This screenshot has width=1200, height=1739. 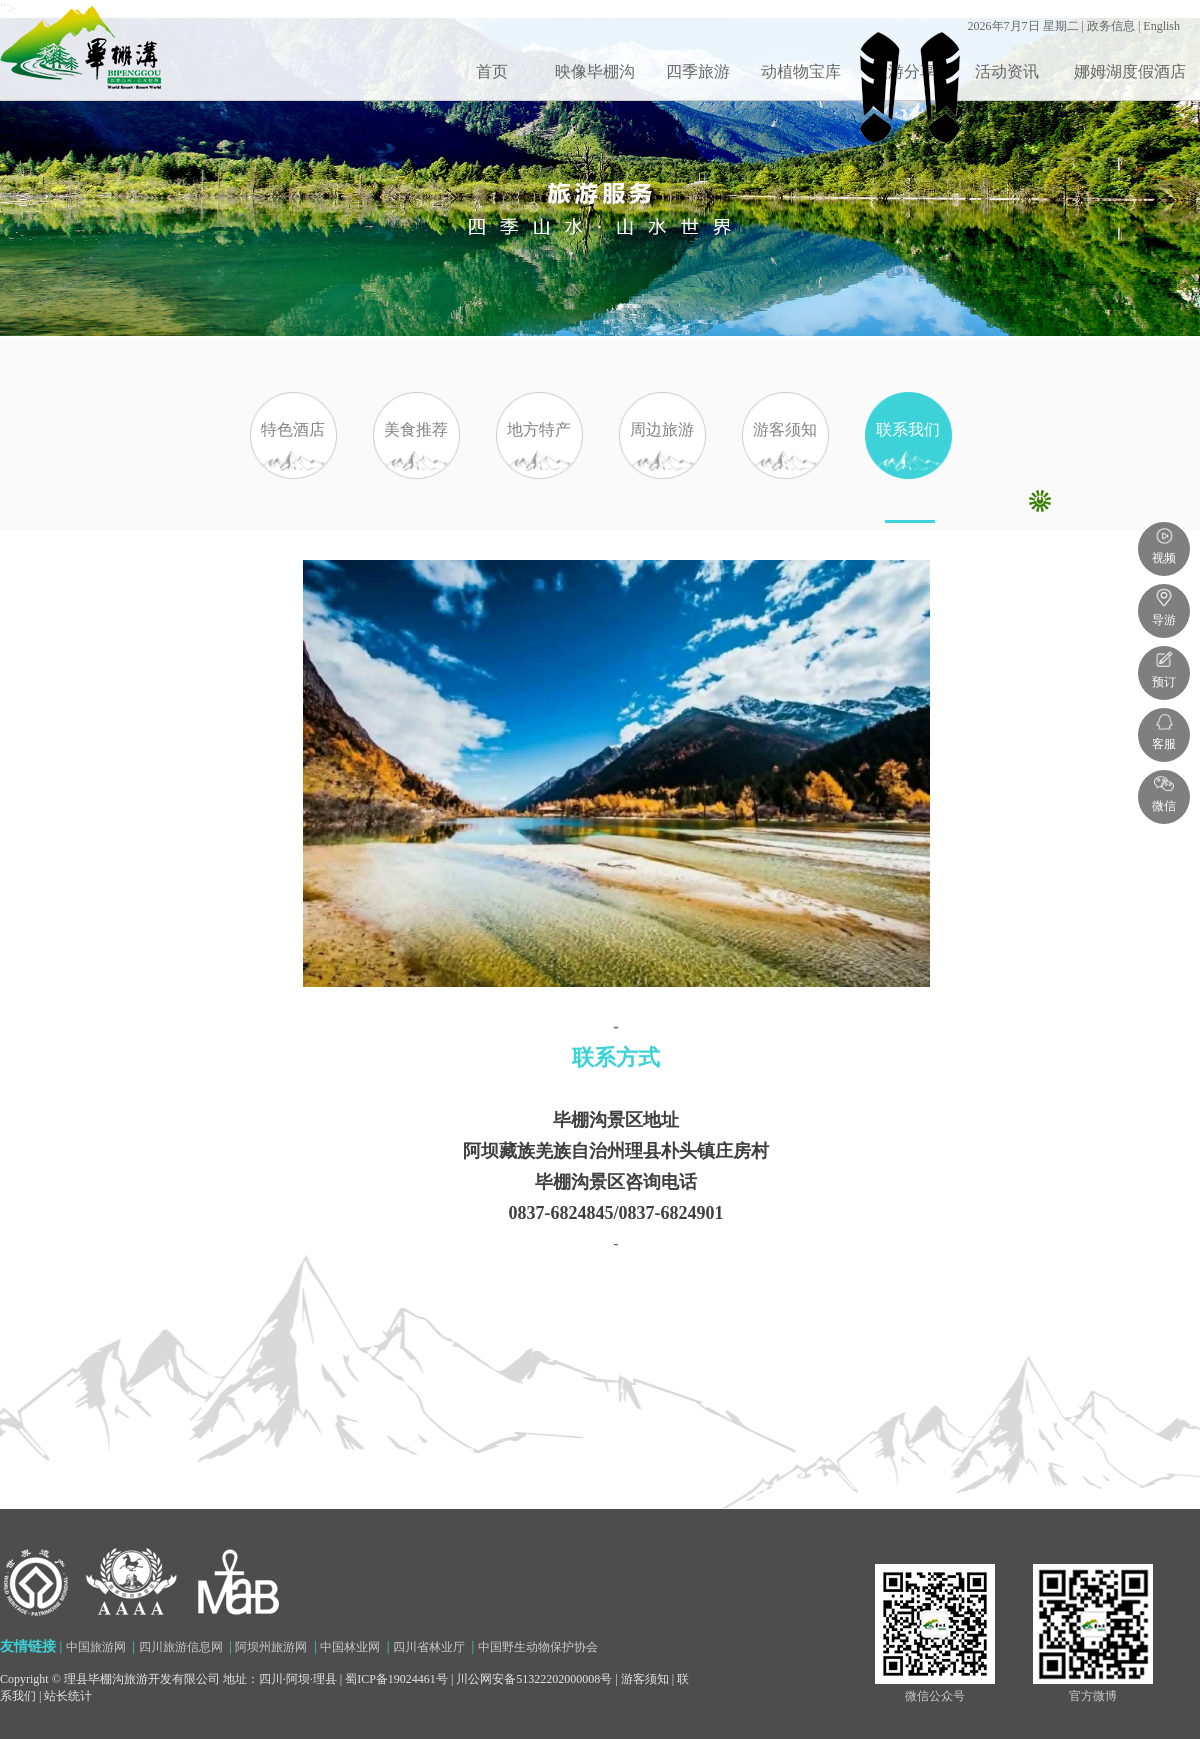 What do you see at coordinates (1040, 501) in the screenshot?
I see `abstract sun or radiant energy symbol` at bounding box center [1040, 501].